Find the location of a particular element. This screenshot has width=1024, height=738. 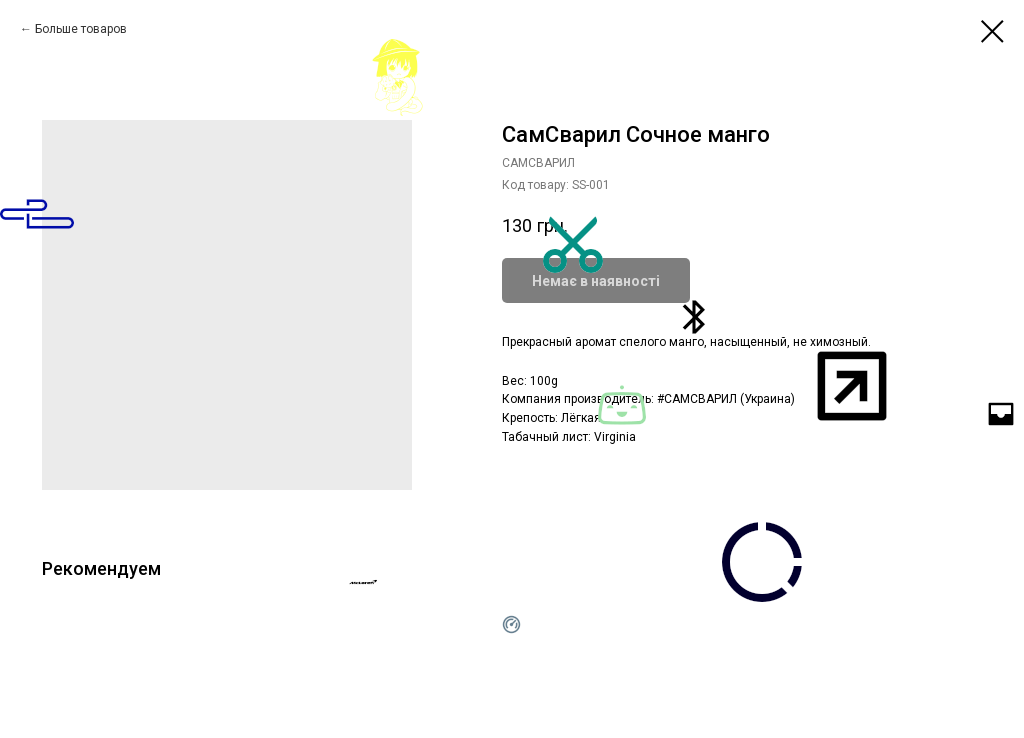

toggle bluetooth connectivity on or off is located at coordinates (694, 317).